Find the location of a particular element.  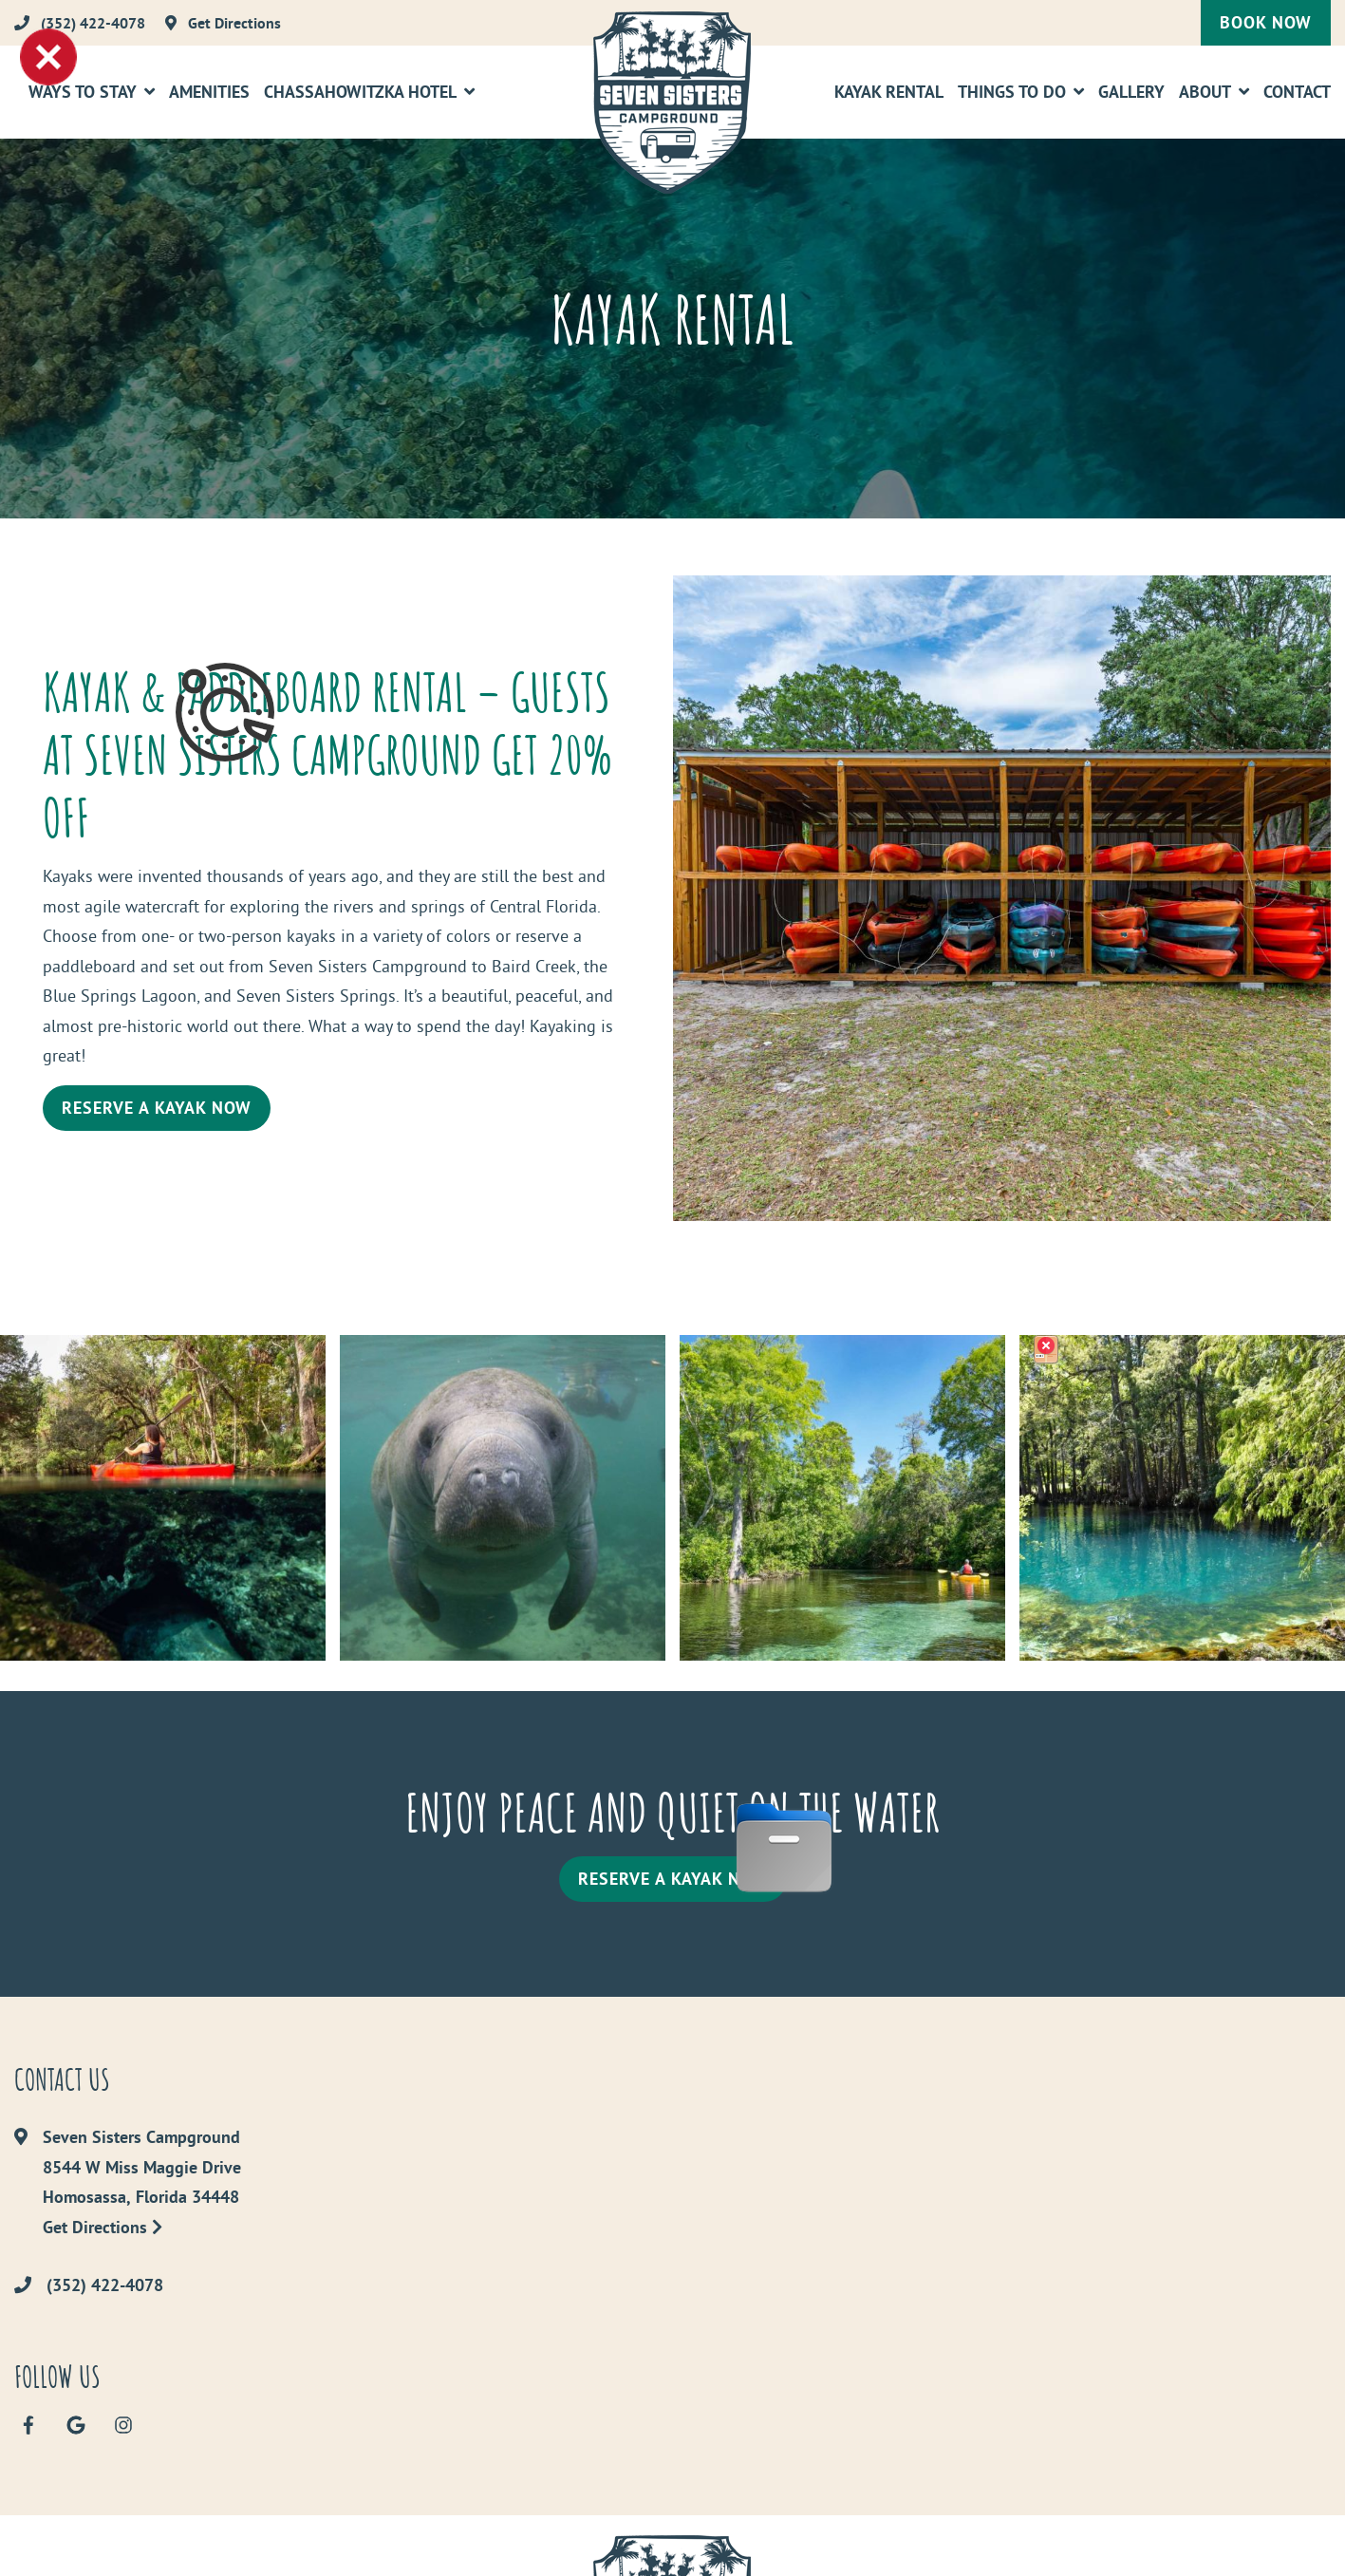

open revolt chat application is located at coordinates (225, 712).